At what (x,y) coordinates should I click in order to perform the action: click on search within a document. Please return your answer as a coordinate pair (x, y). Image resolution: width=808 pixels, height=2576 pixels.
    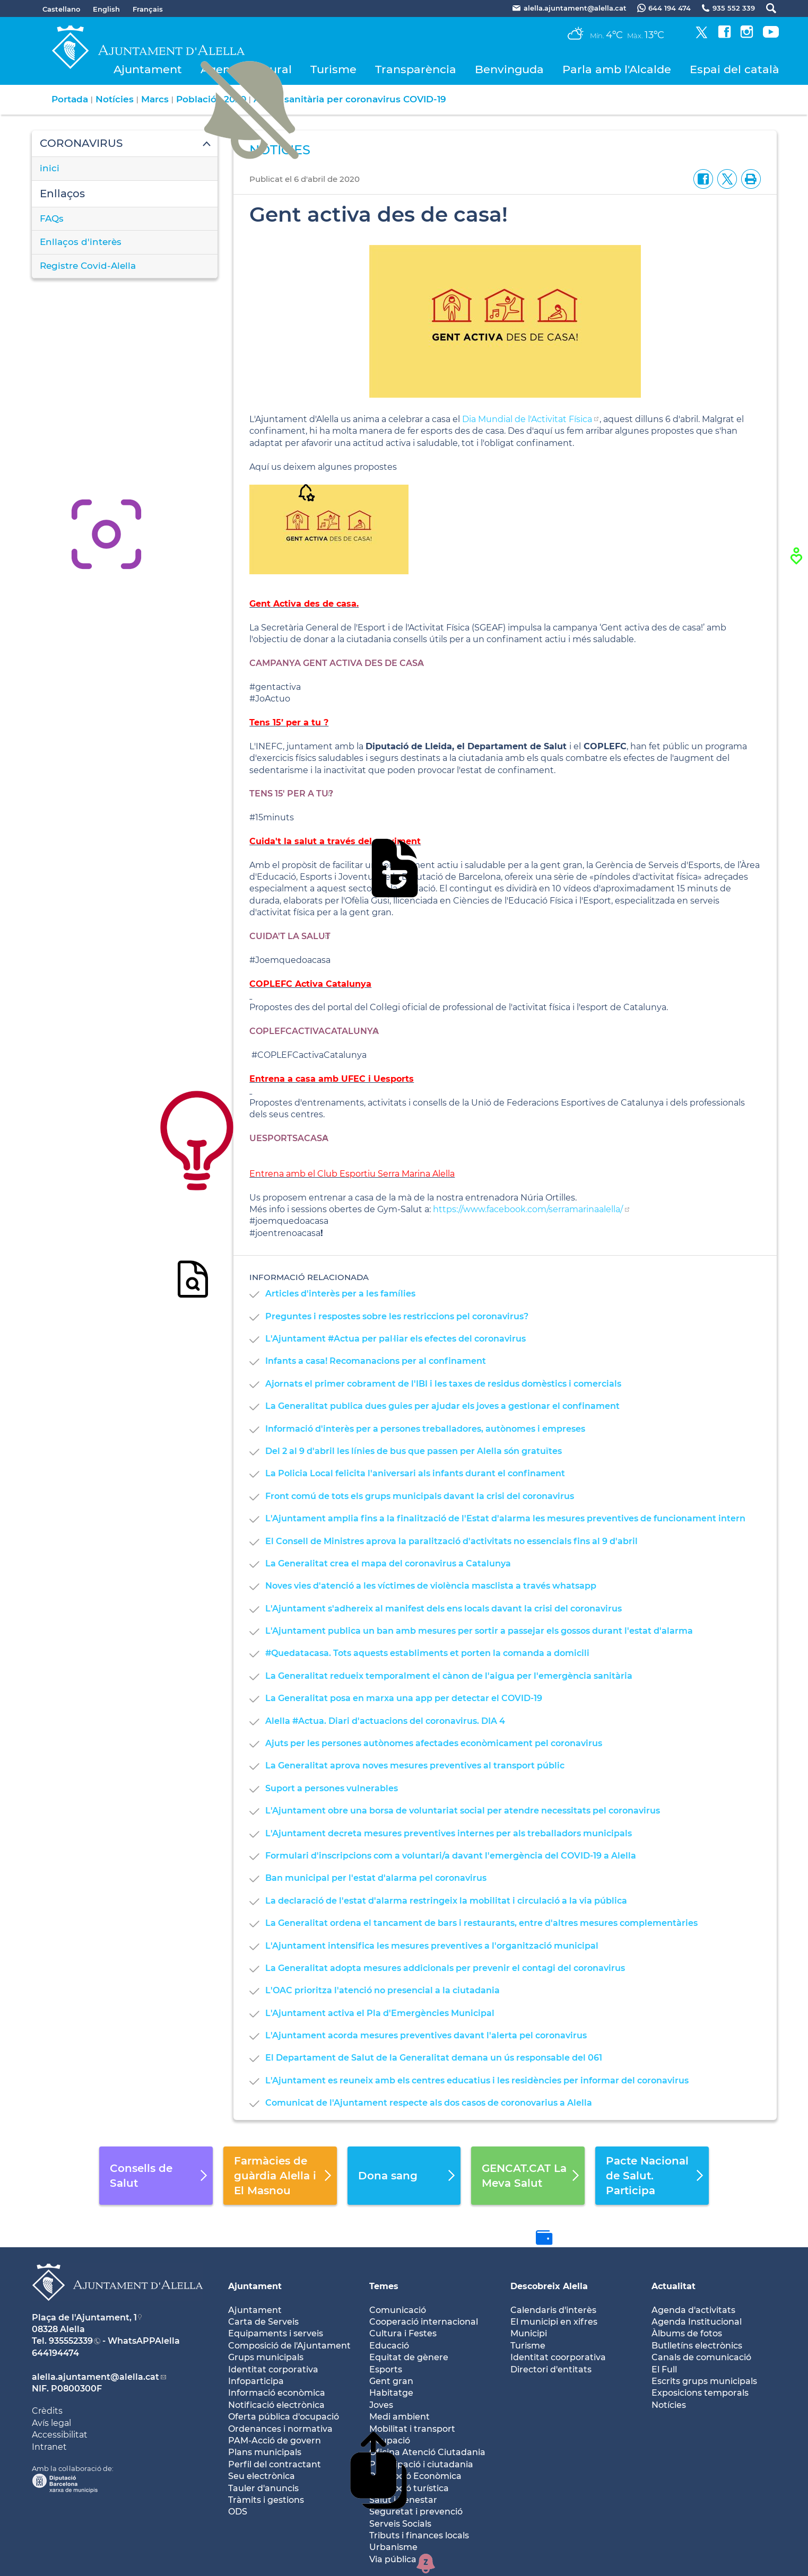
    Looking at the image, I should click on (193, 1280).